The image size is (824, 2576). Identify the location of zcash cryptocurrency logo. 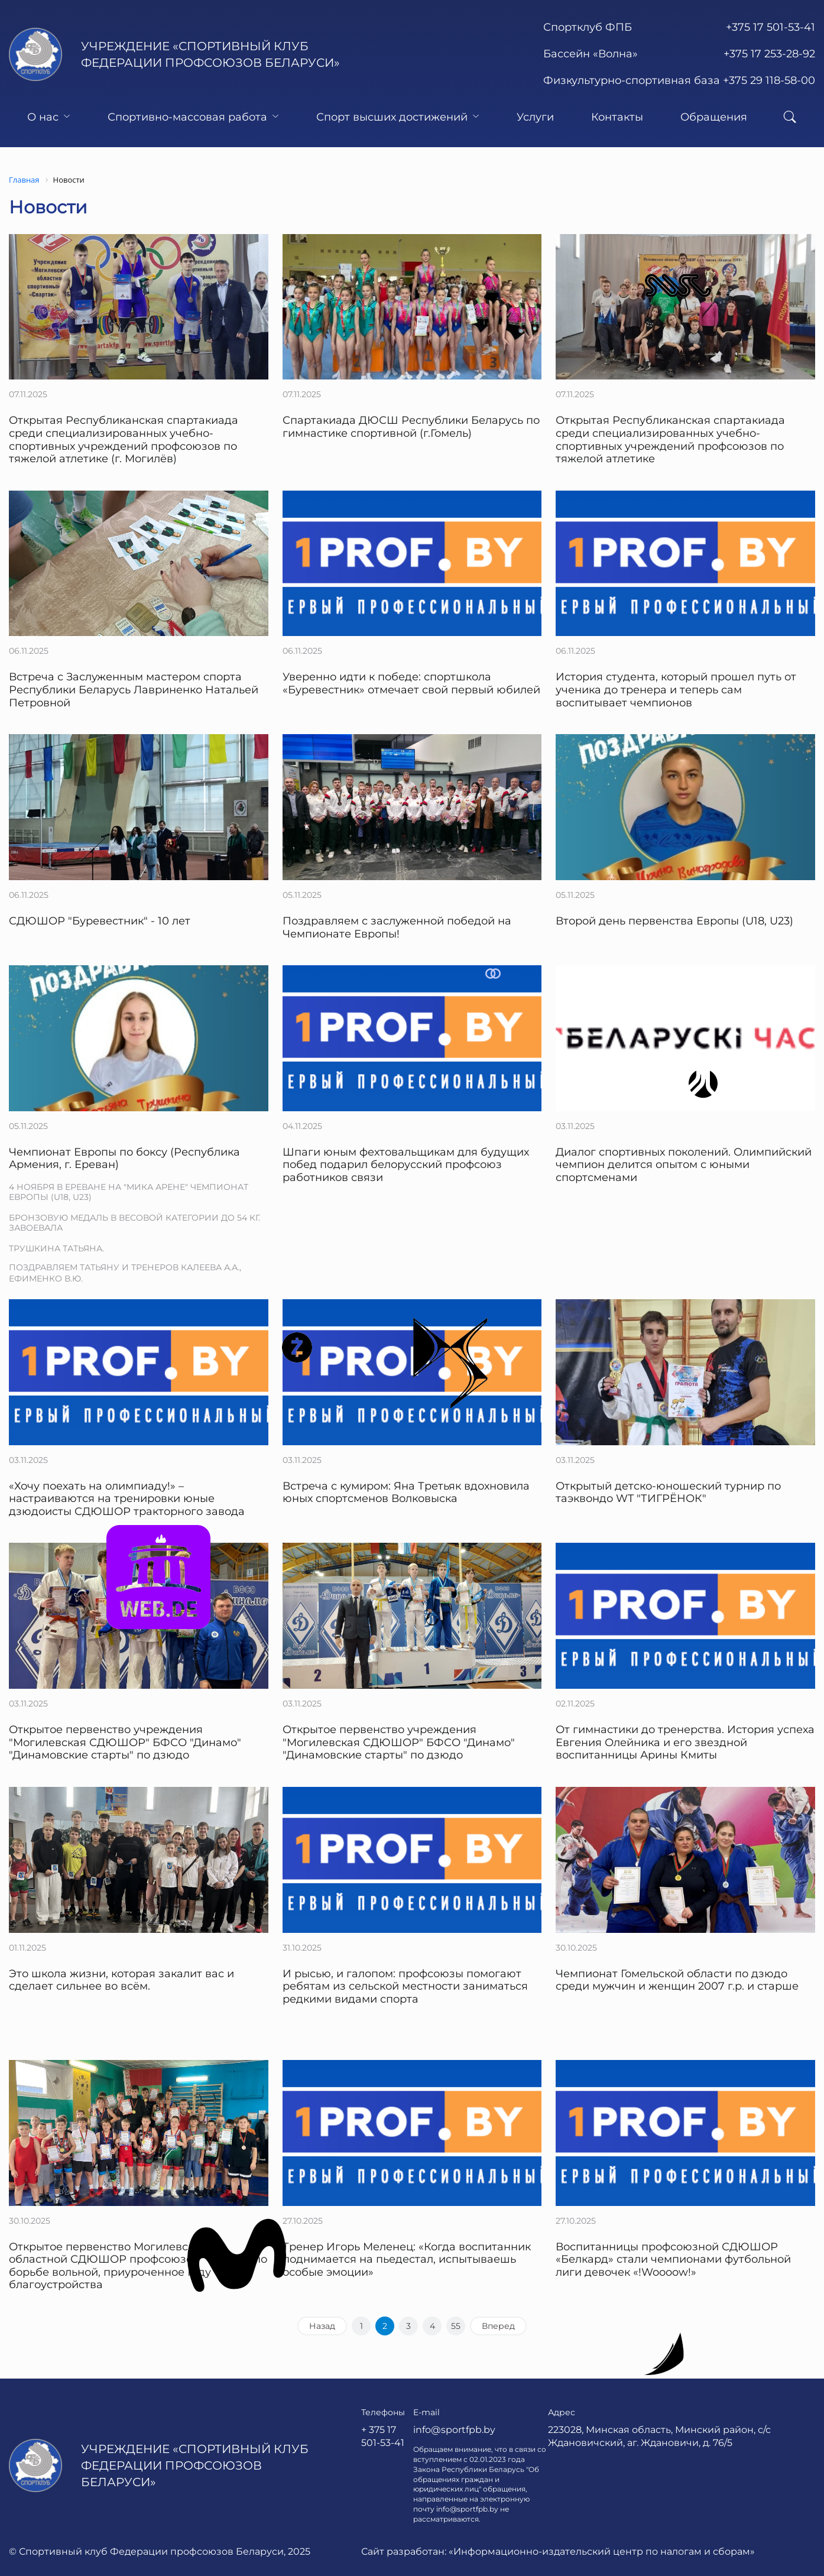
(297, 1347).